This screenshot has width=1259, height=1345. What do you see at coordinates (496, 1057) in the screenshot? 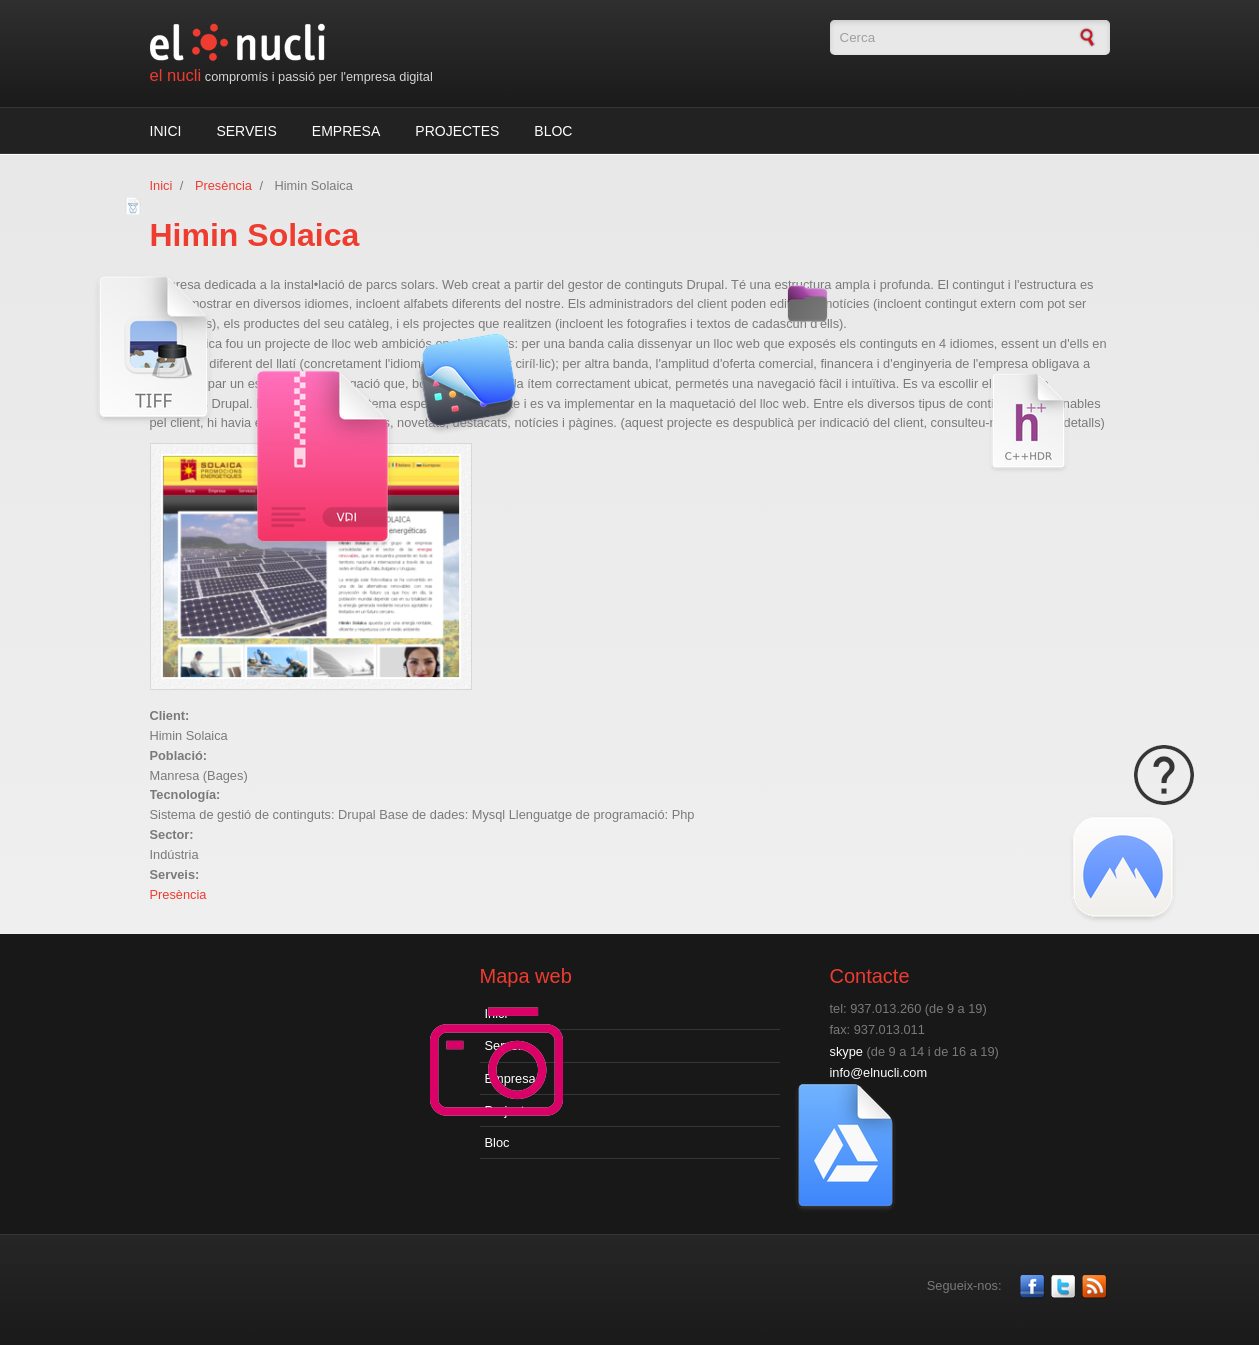
I see `open photo management app` at bounding box center [496, 1057].